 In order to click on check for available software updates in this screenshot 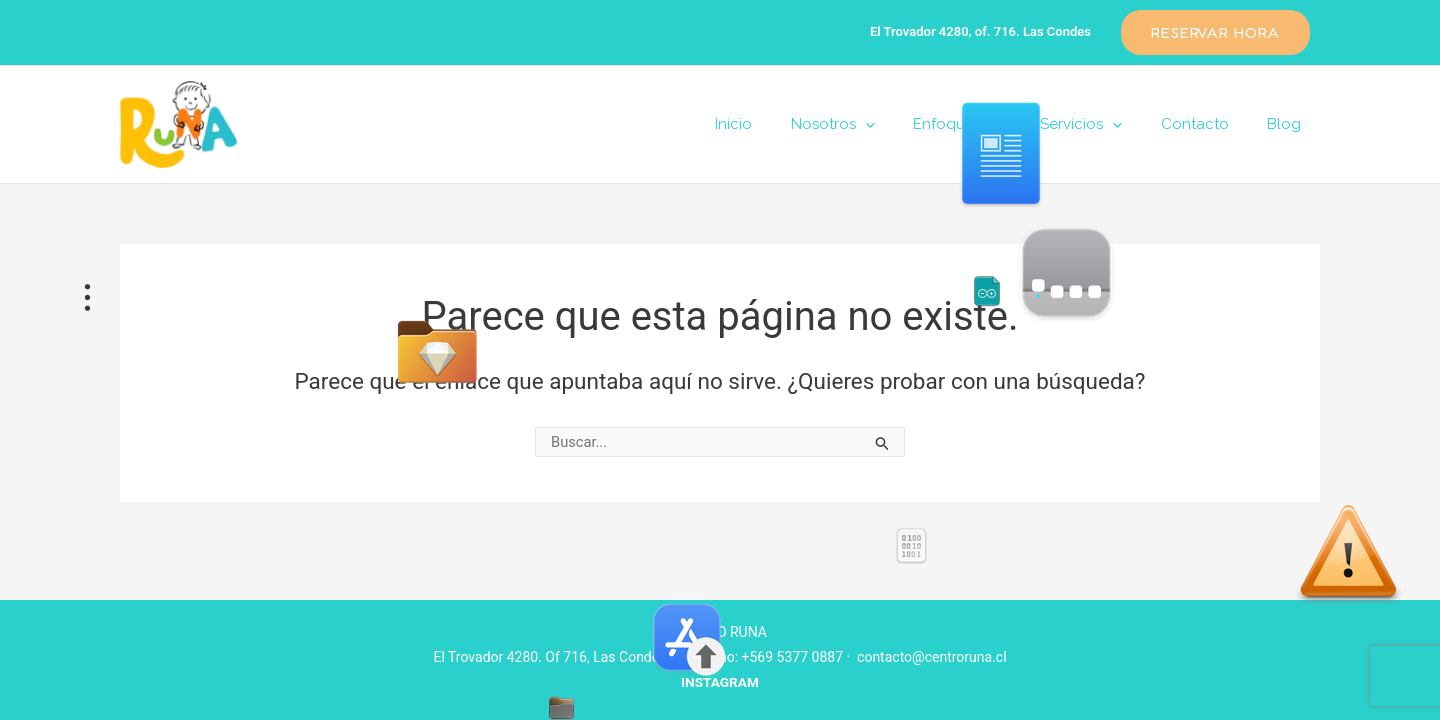, I will do `click(687, 638)`.